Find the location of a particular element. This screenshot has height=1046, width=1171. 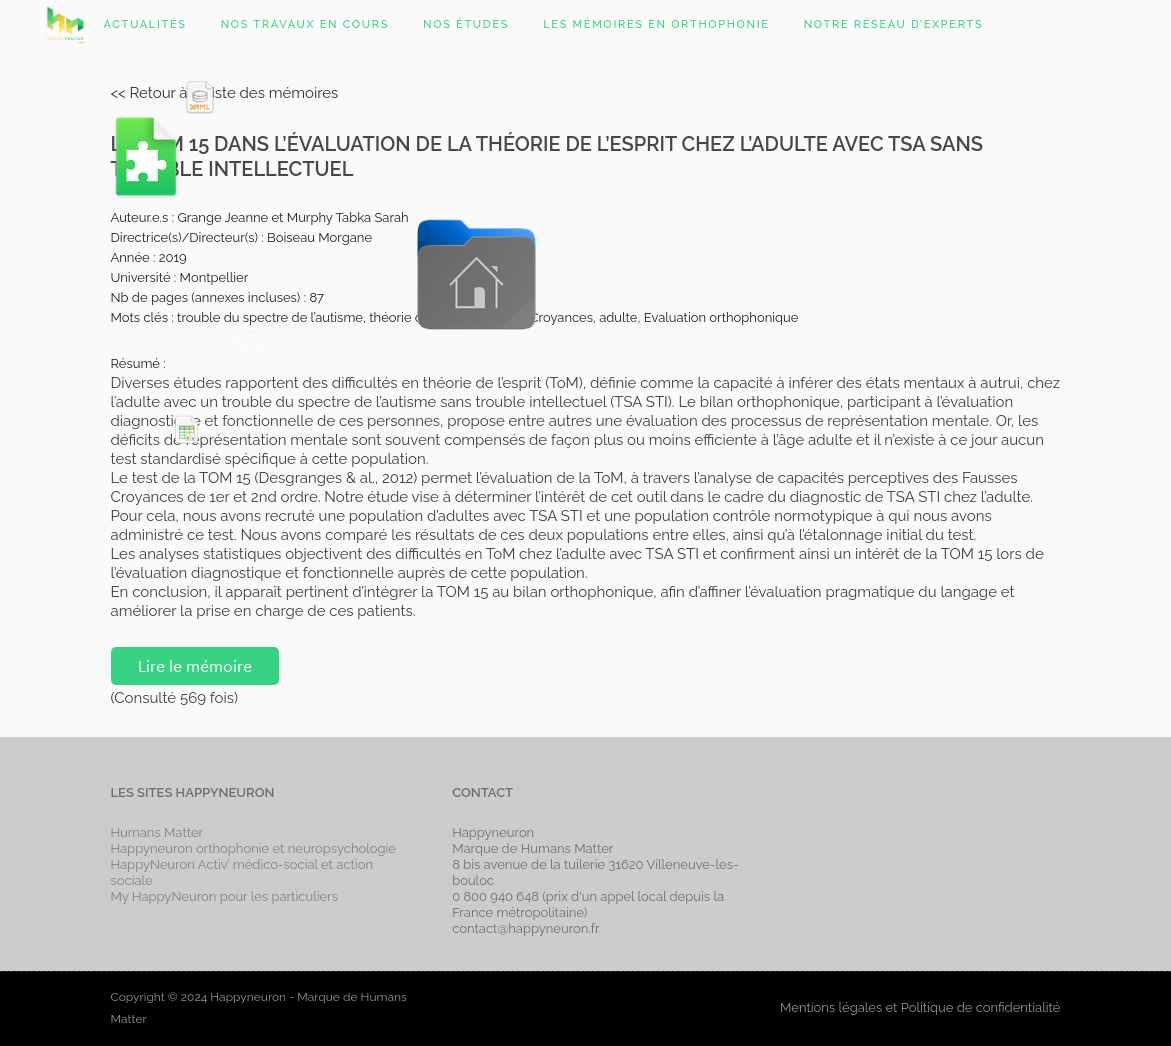

a yaml configuration file is located at coordinates (200, 97).